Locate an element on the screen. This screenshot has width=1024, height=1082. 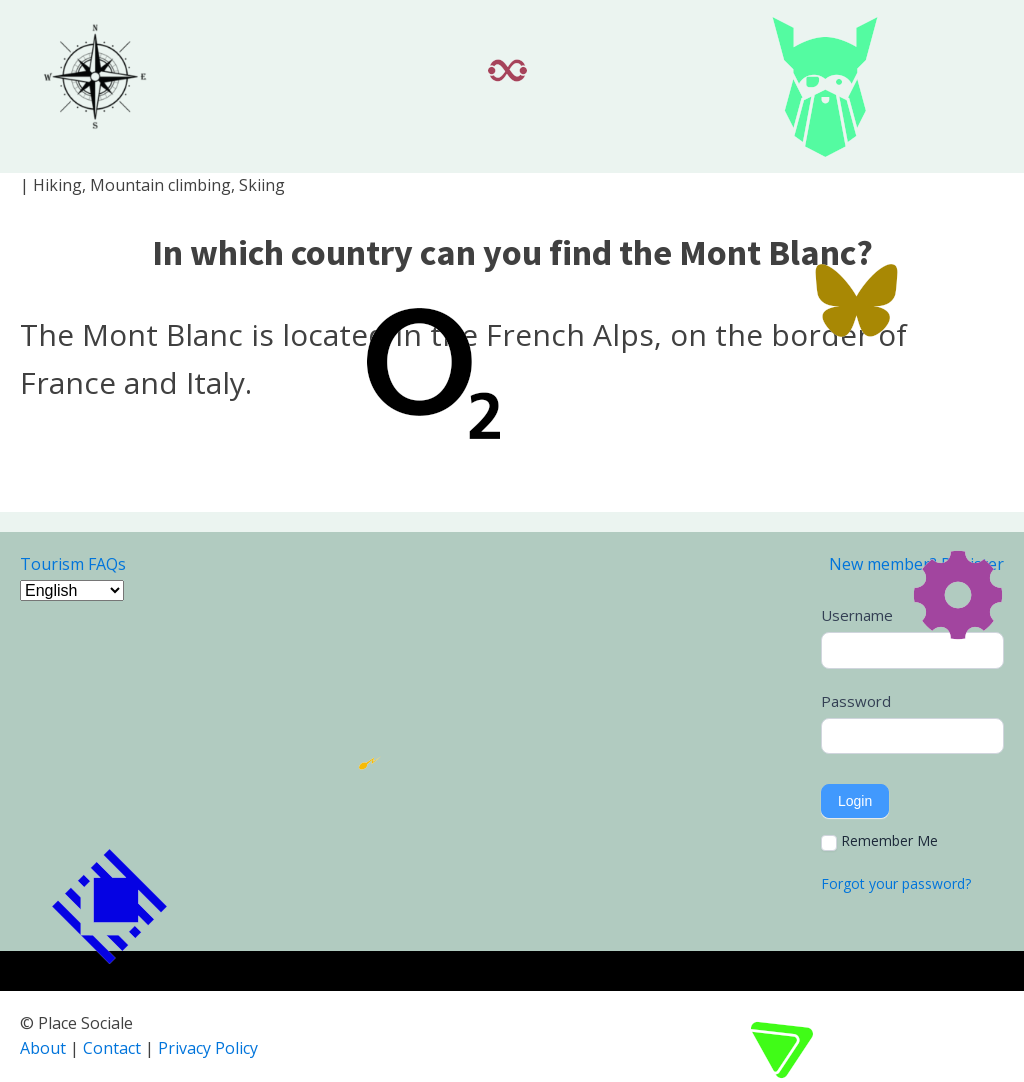
open raycast app is located at coordinates (109, 906).